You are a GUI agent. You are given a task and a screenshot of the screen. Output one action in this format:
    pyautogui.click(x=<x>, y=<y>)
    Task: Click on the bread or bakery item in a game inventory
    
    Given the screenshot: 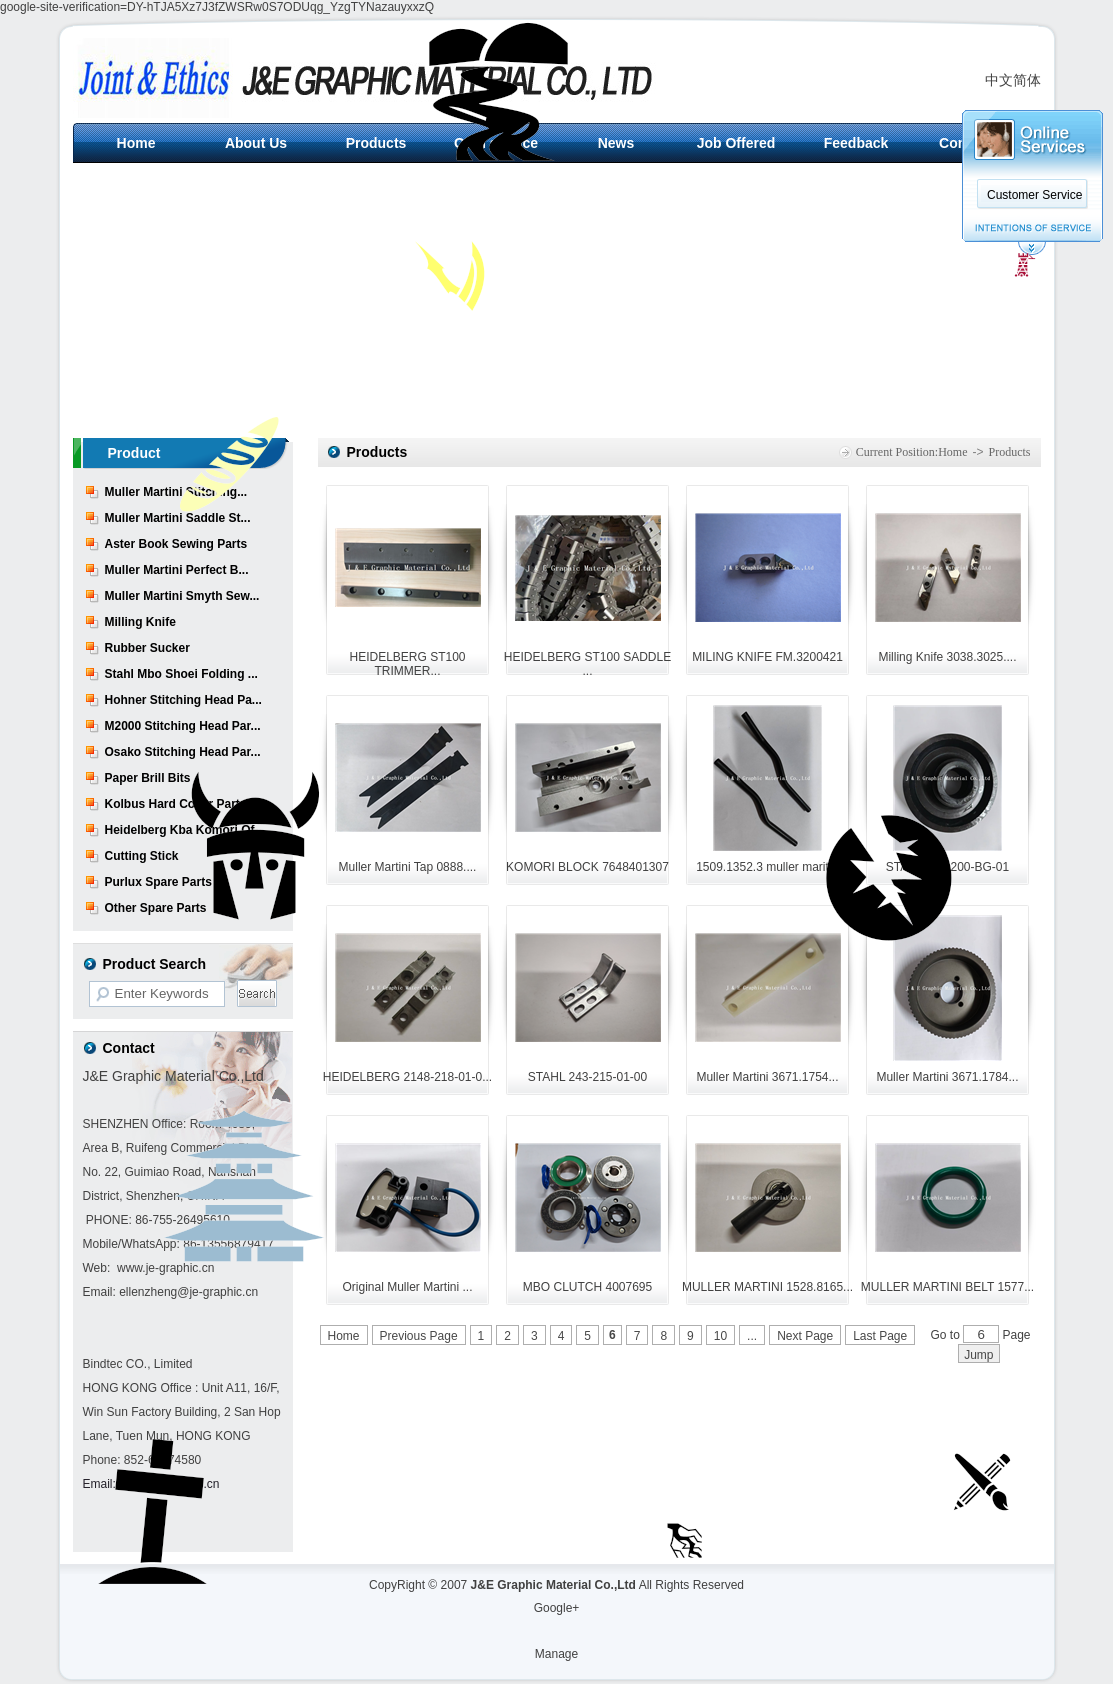 What is the action you would take?
    pyautogui.click(x=230, y=464)
    